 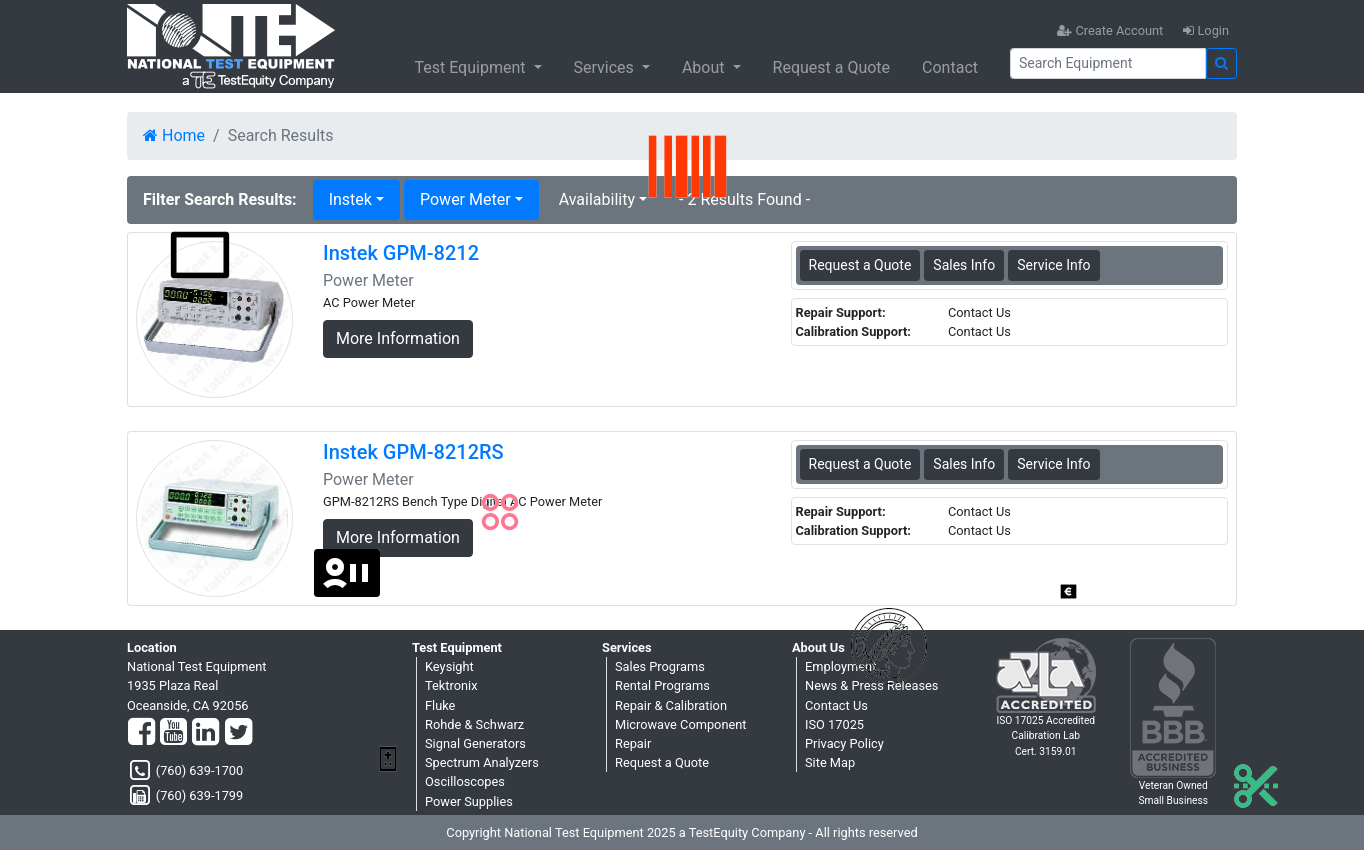 What do you see at coordinates (1256, 786) in the screenshot?
I see `cut selected content to clipboard` at bounding box center [1256, 786].